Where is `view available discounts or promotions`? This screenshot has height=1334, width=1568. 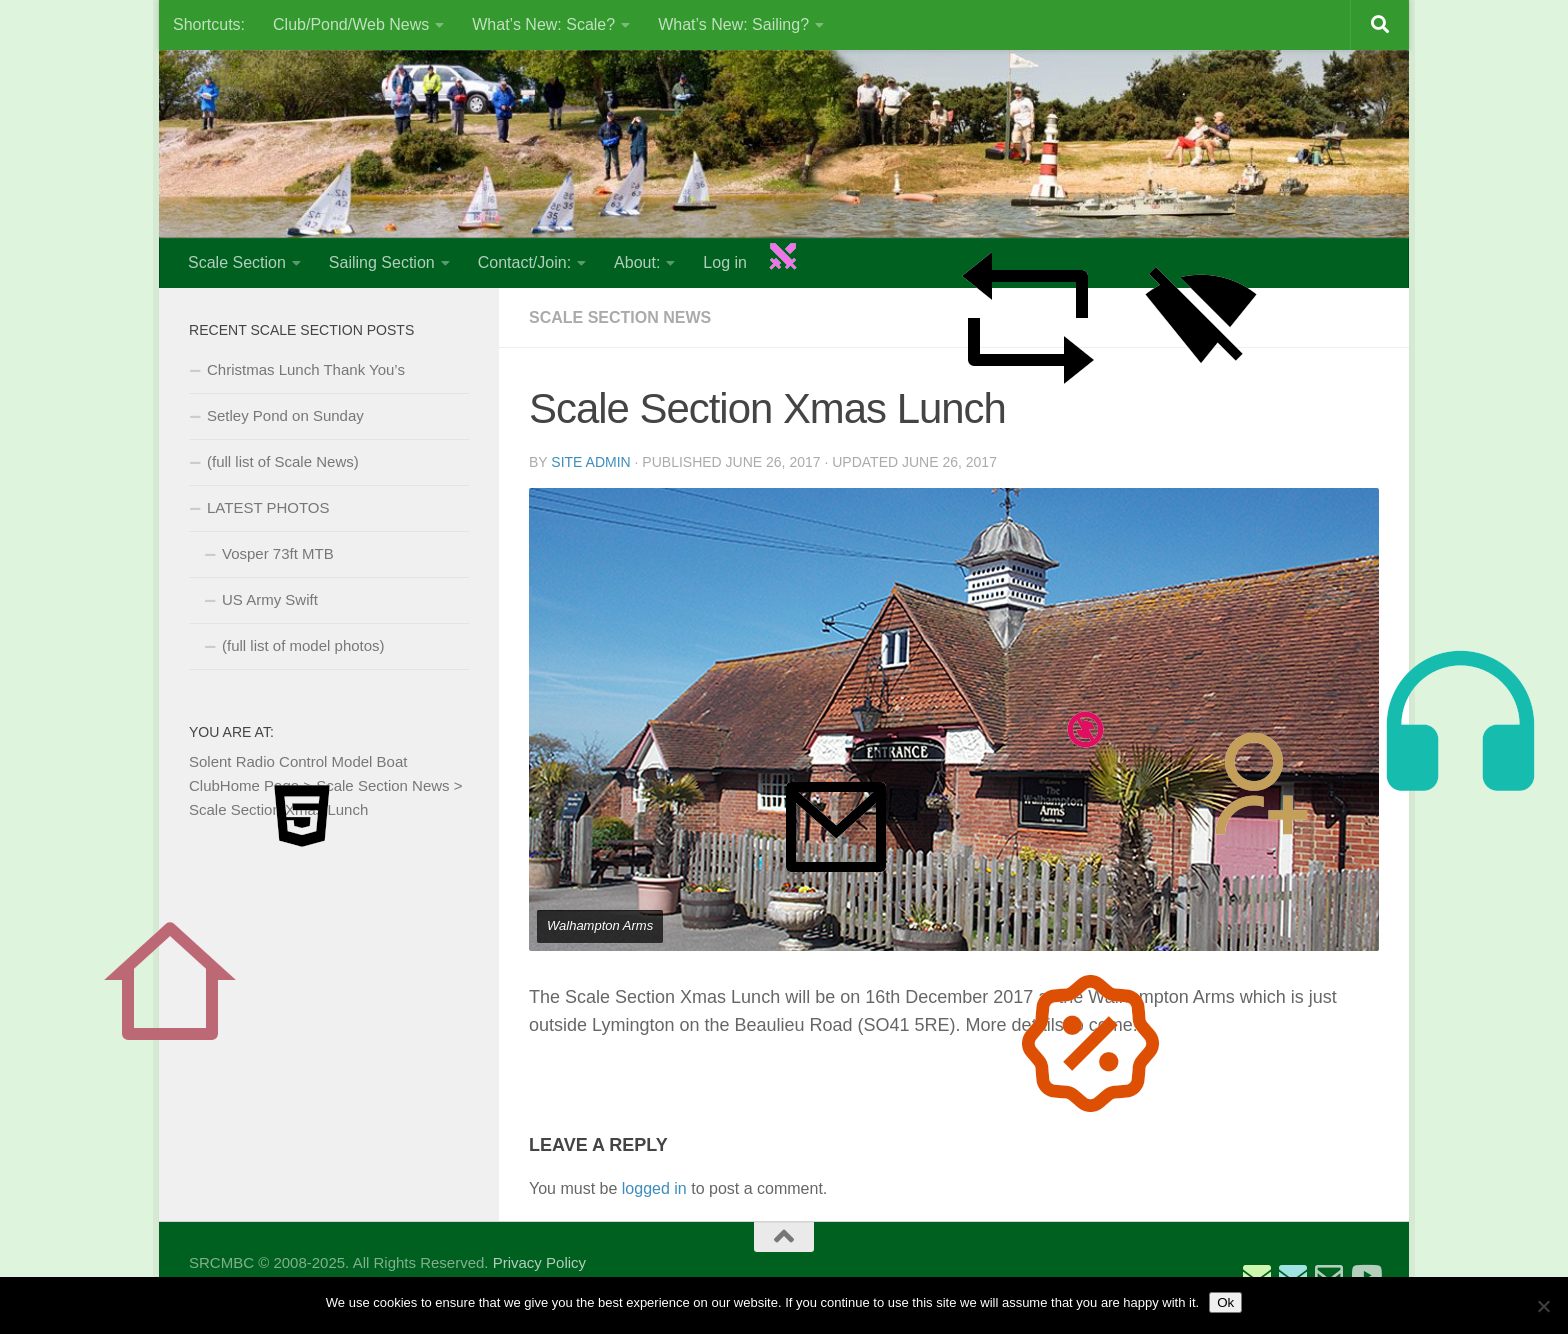
view available discounts or promotions is located at coordinates (1090, 1043).